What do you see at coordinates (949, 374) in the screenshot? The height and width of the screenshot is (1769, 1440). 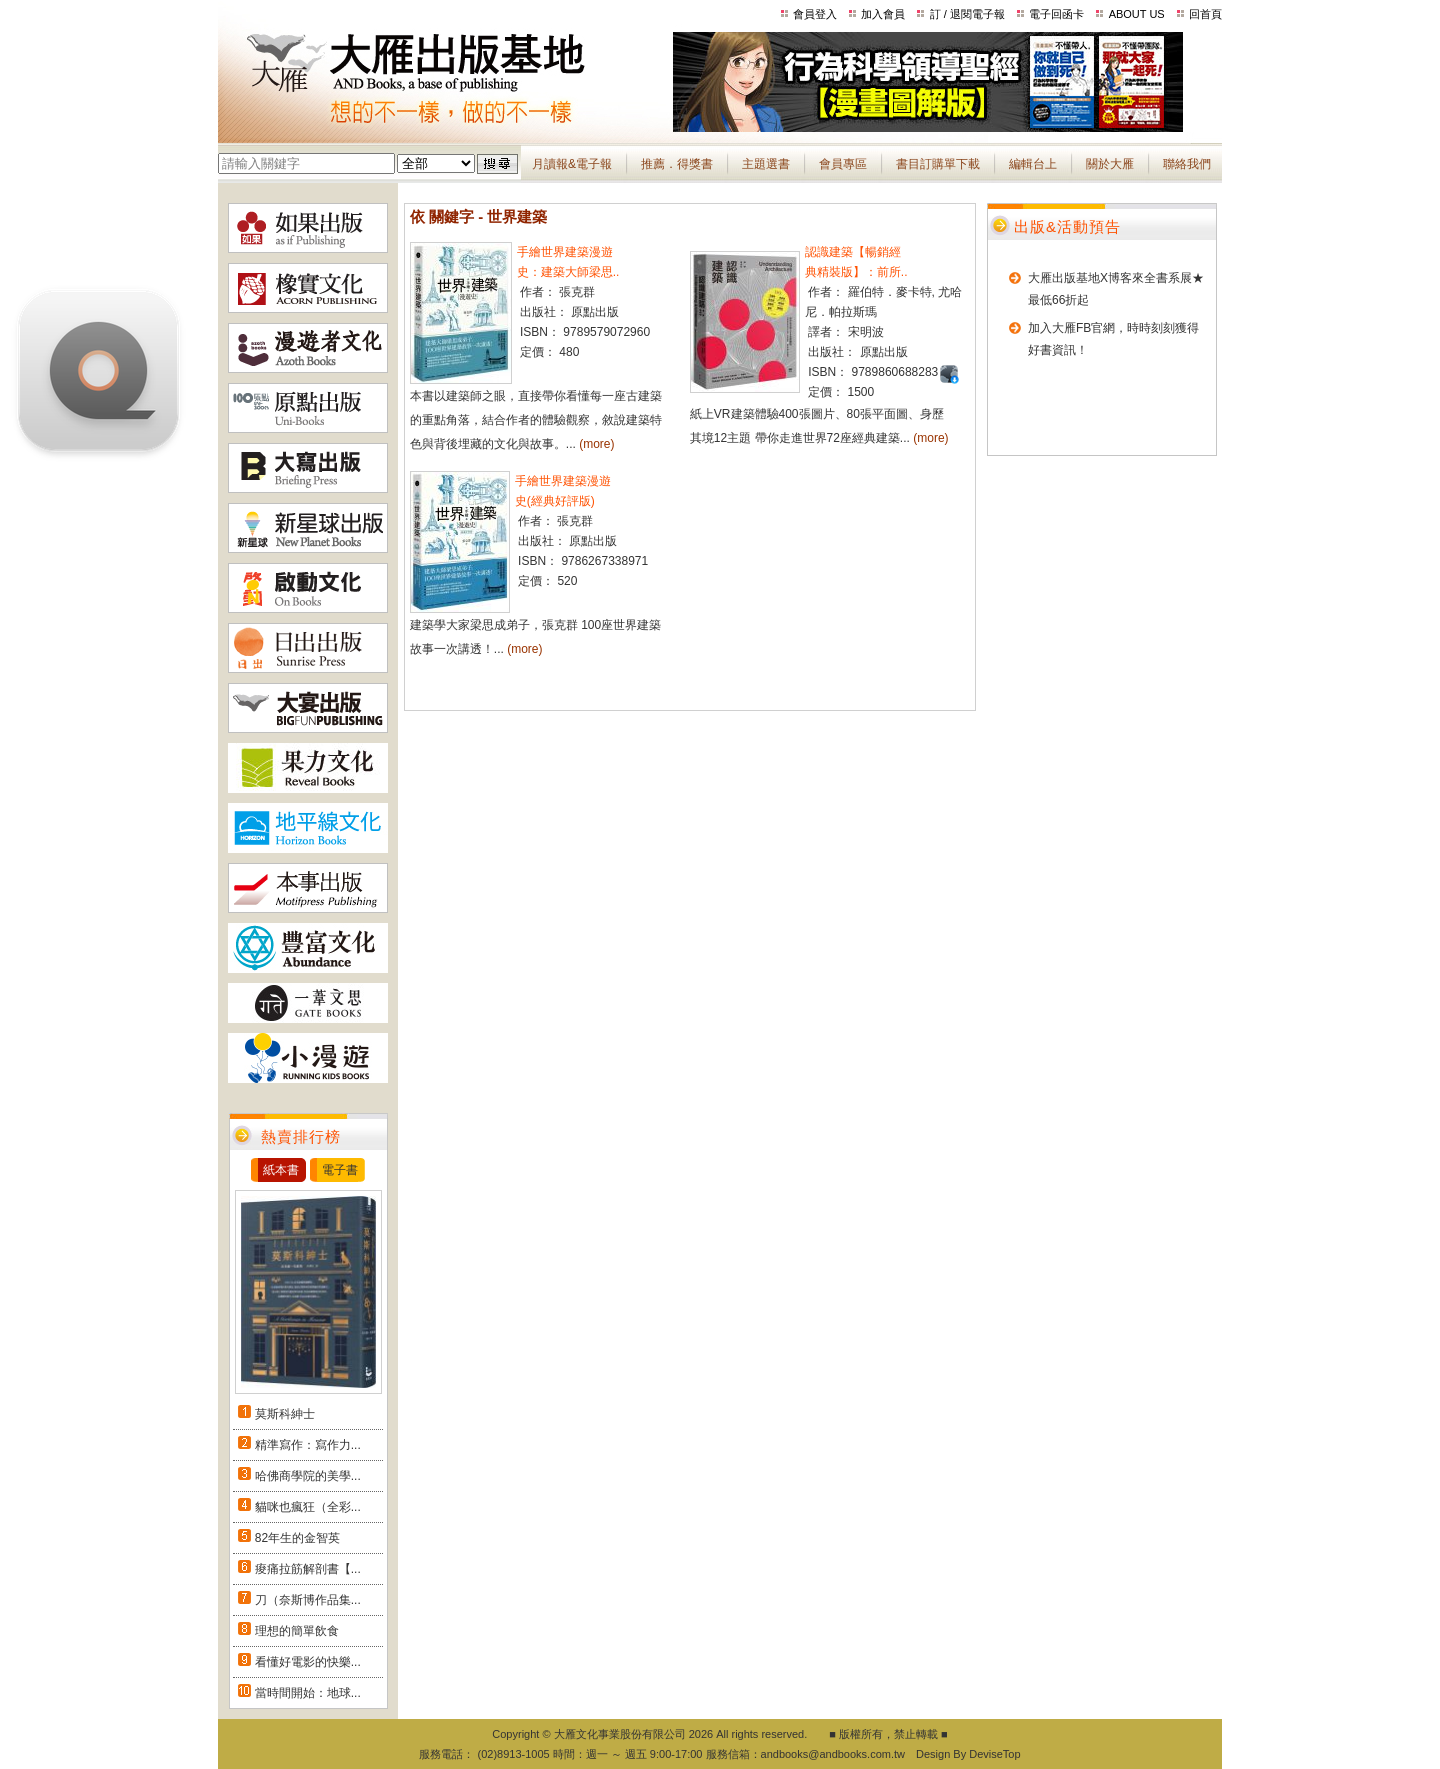 I see `open xdman download manager` at bounding box center [949, 374].